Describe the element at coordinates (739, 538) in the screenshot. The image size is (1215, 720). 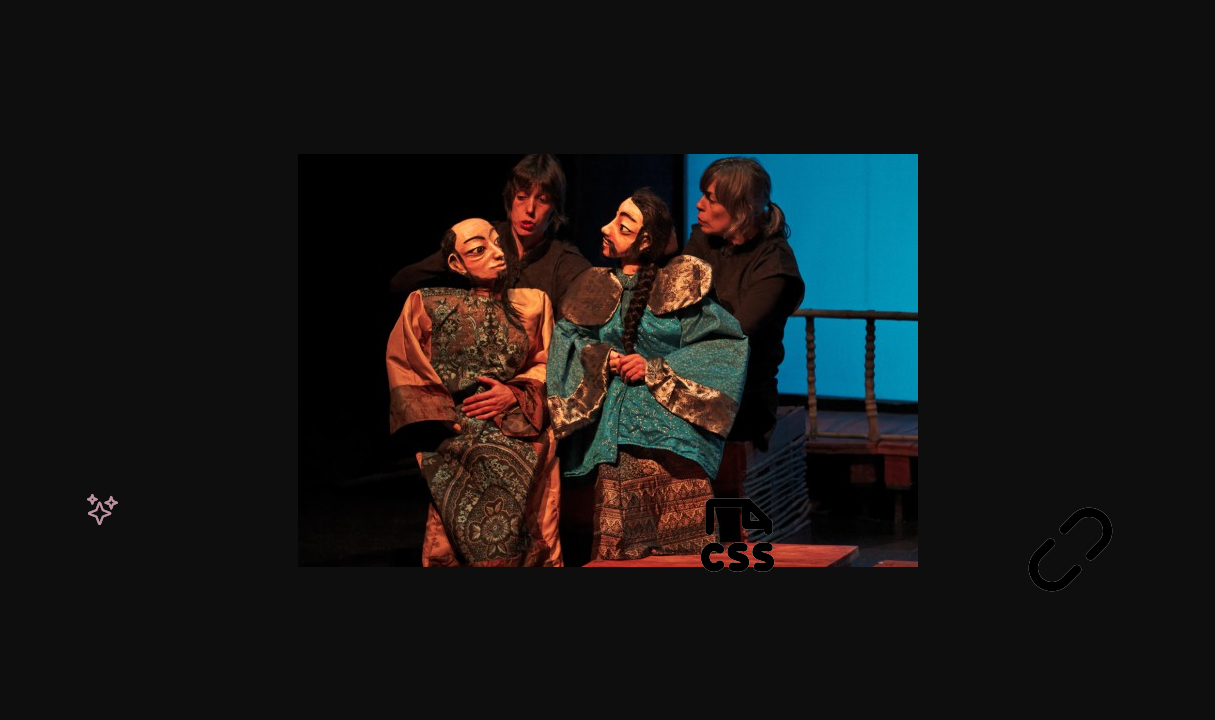
I see `open a CSS stylesheet file` at that location.